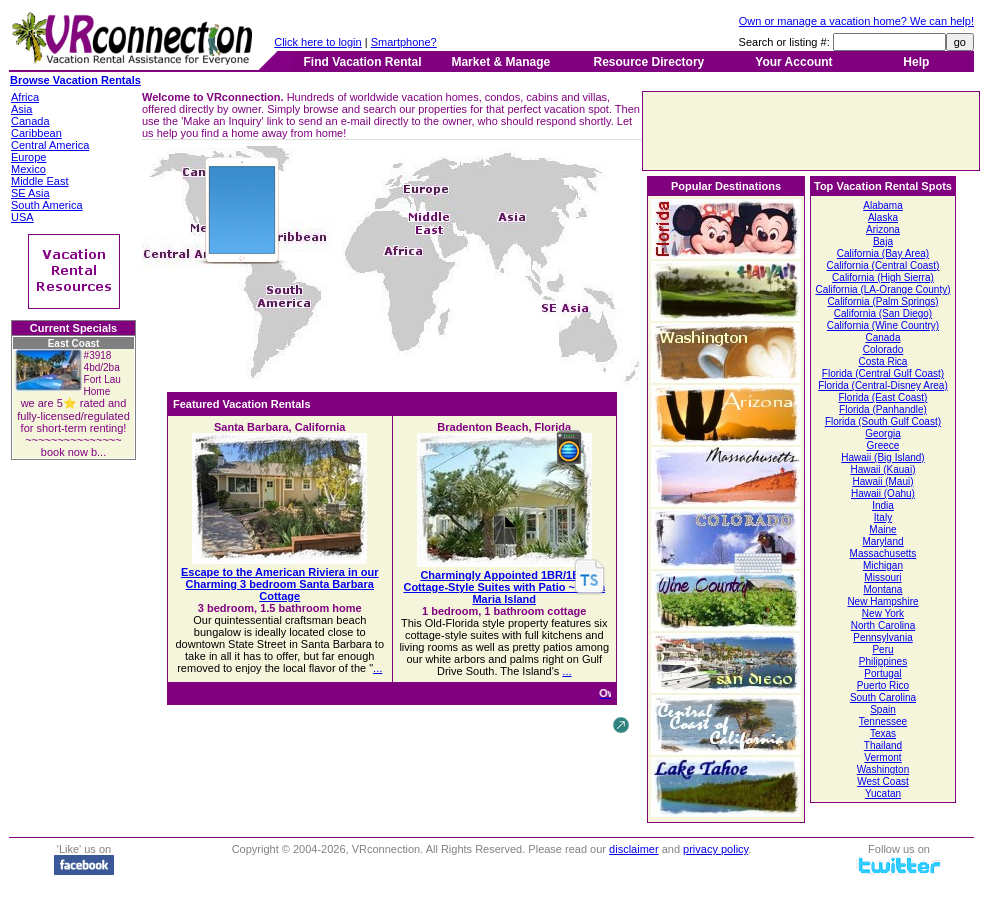 The height and width of the screenshot is (909, 983). I want to click on iPad with cellular connectivity, so click(242, 211).